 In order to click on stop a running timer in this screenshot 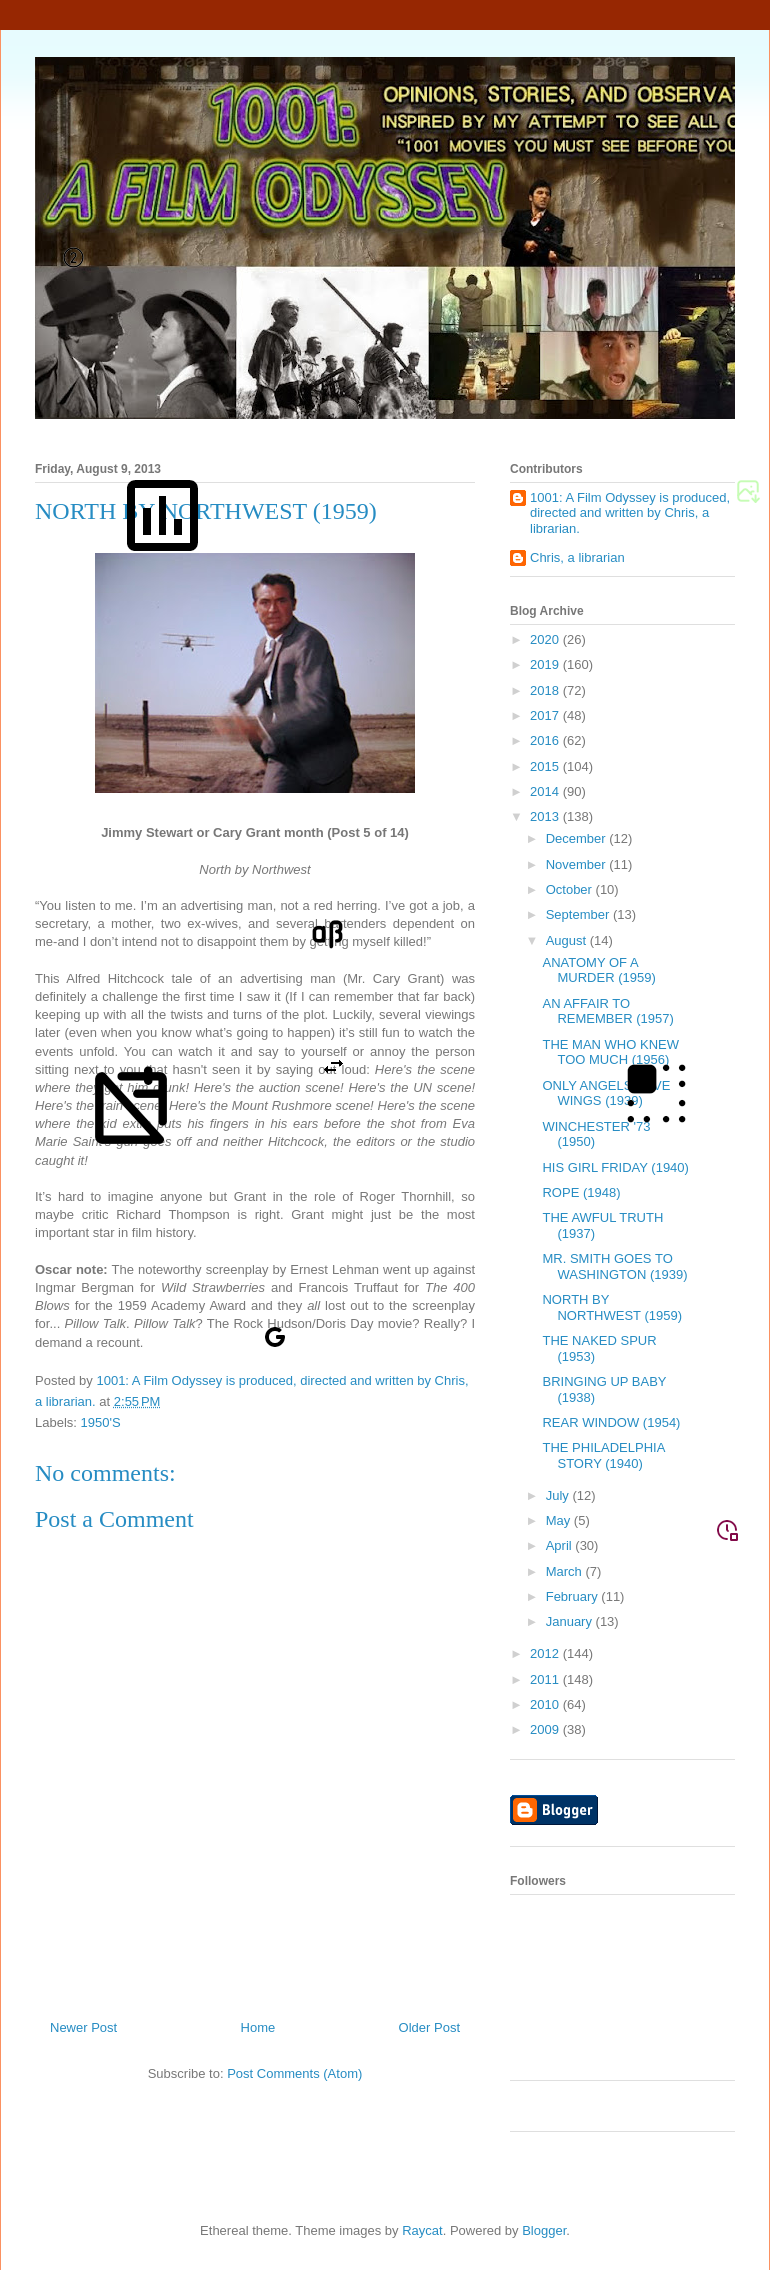, I will do `click(727, 1530)`.